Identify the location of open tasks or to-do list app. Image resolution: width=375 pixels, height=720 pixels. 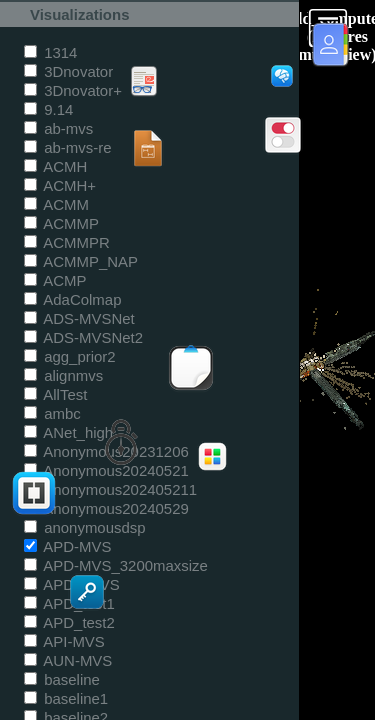
(191, 368).